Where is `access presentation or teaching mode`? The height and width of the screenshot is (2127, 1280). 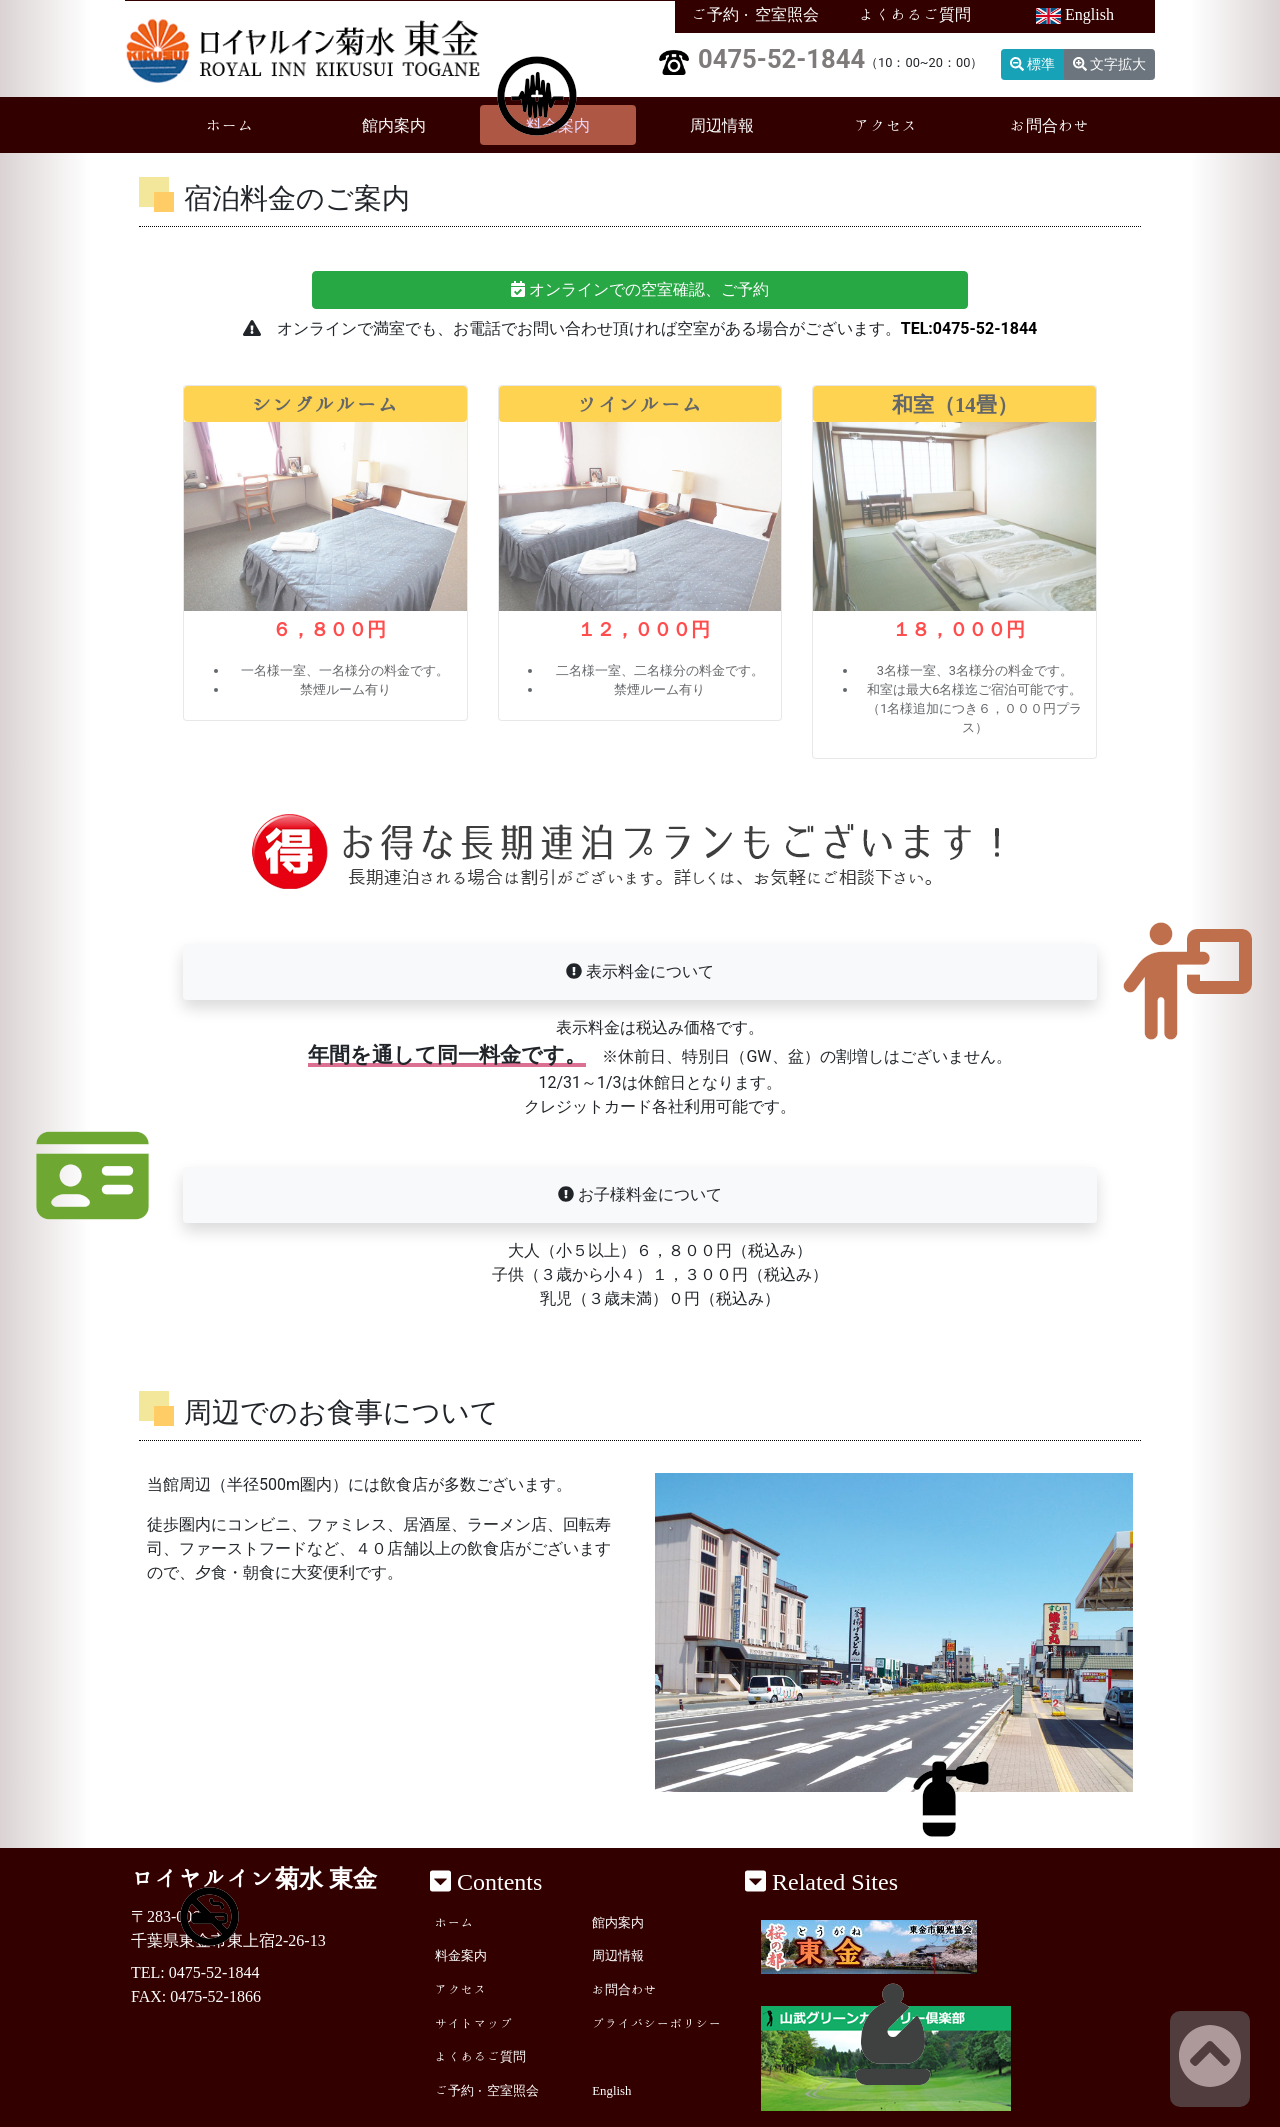 access presentation or teaching mode is located at coordinates (1187, 981).